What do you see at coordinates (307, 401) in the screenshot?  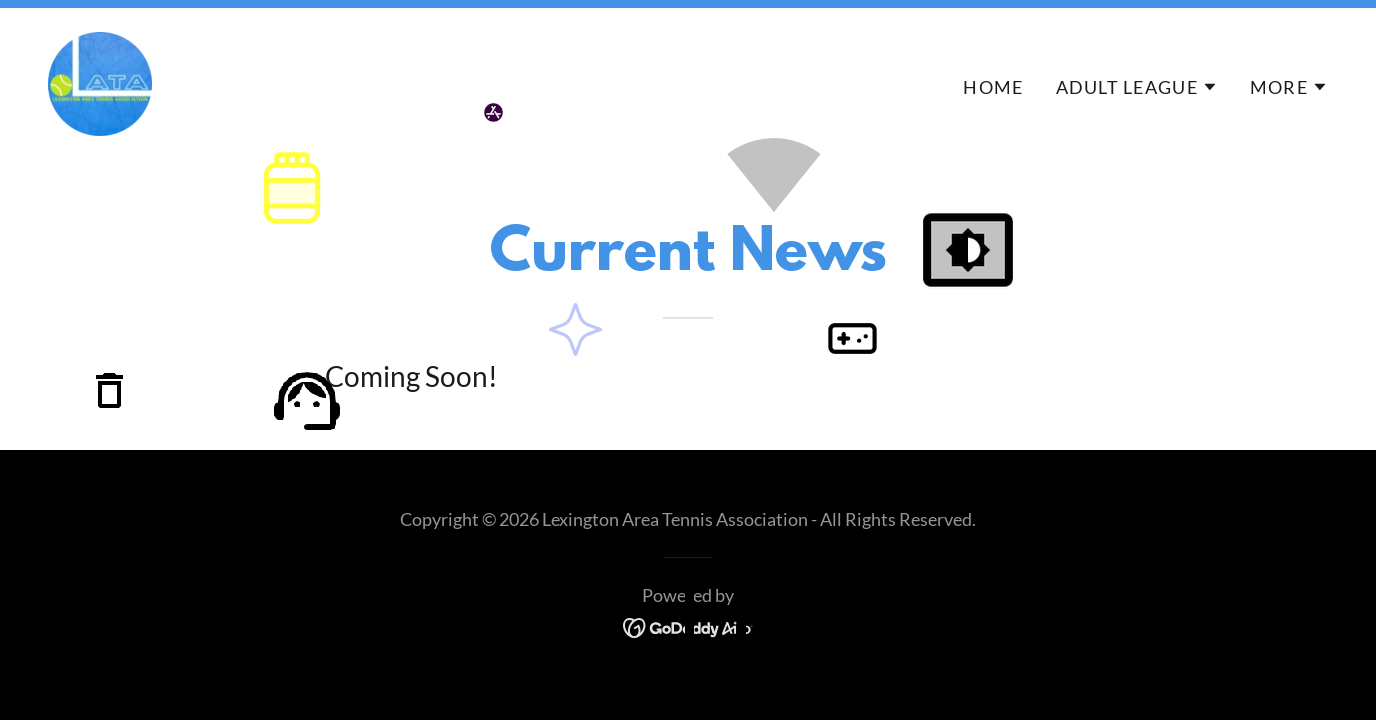 I see `contact customer support` at bounding box center [307, 401].